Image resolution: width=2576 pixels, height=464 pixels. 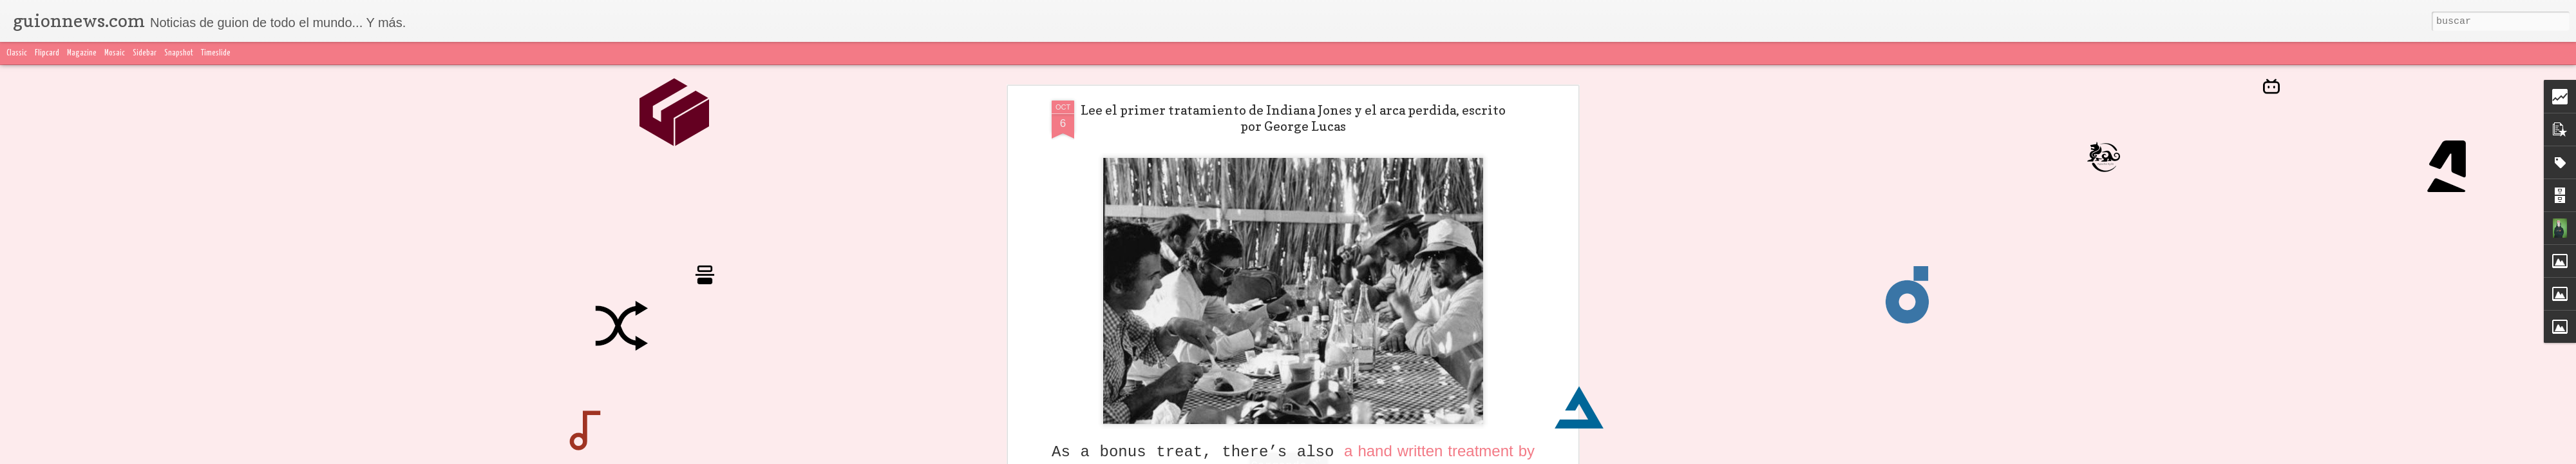 What do you see at coordinates (2271, 86) in the screenshot?
I see `open Bilibili app` at bounding box center [2271, 86].